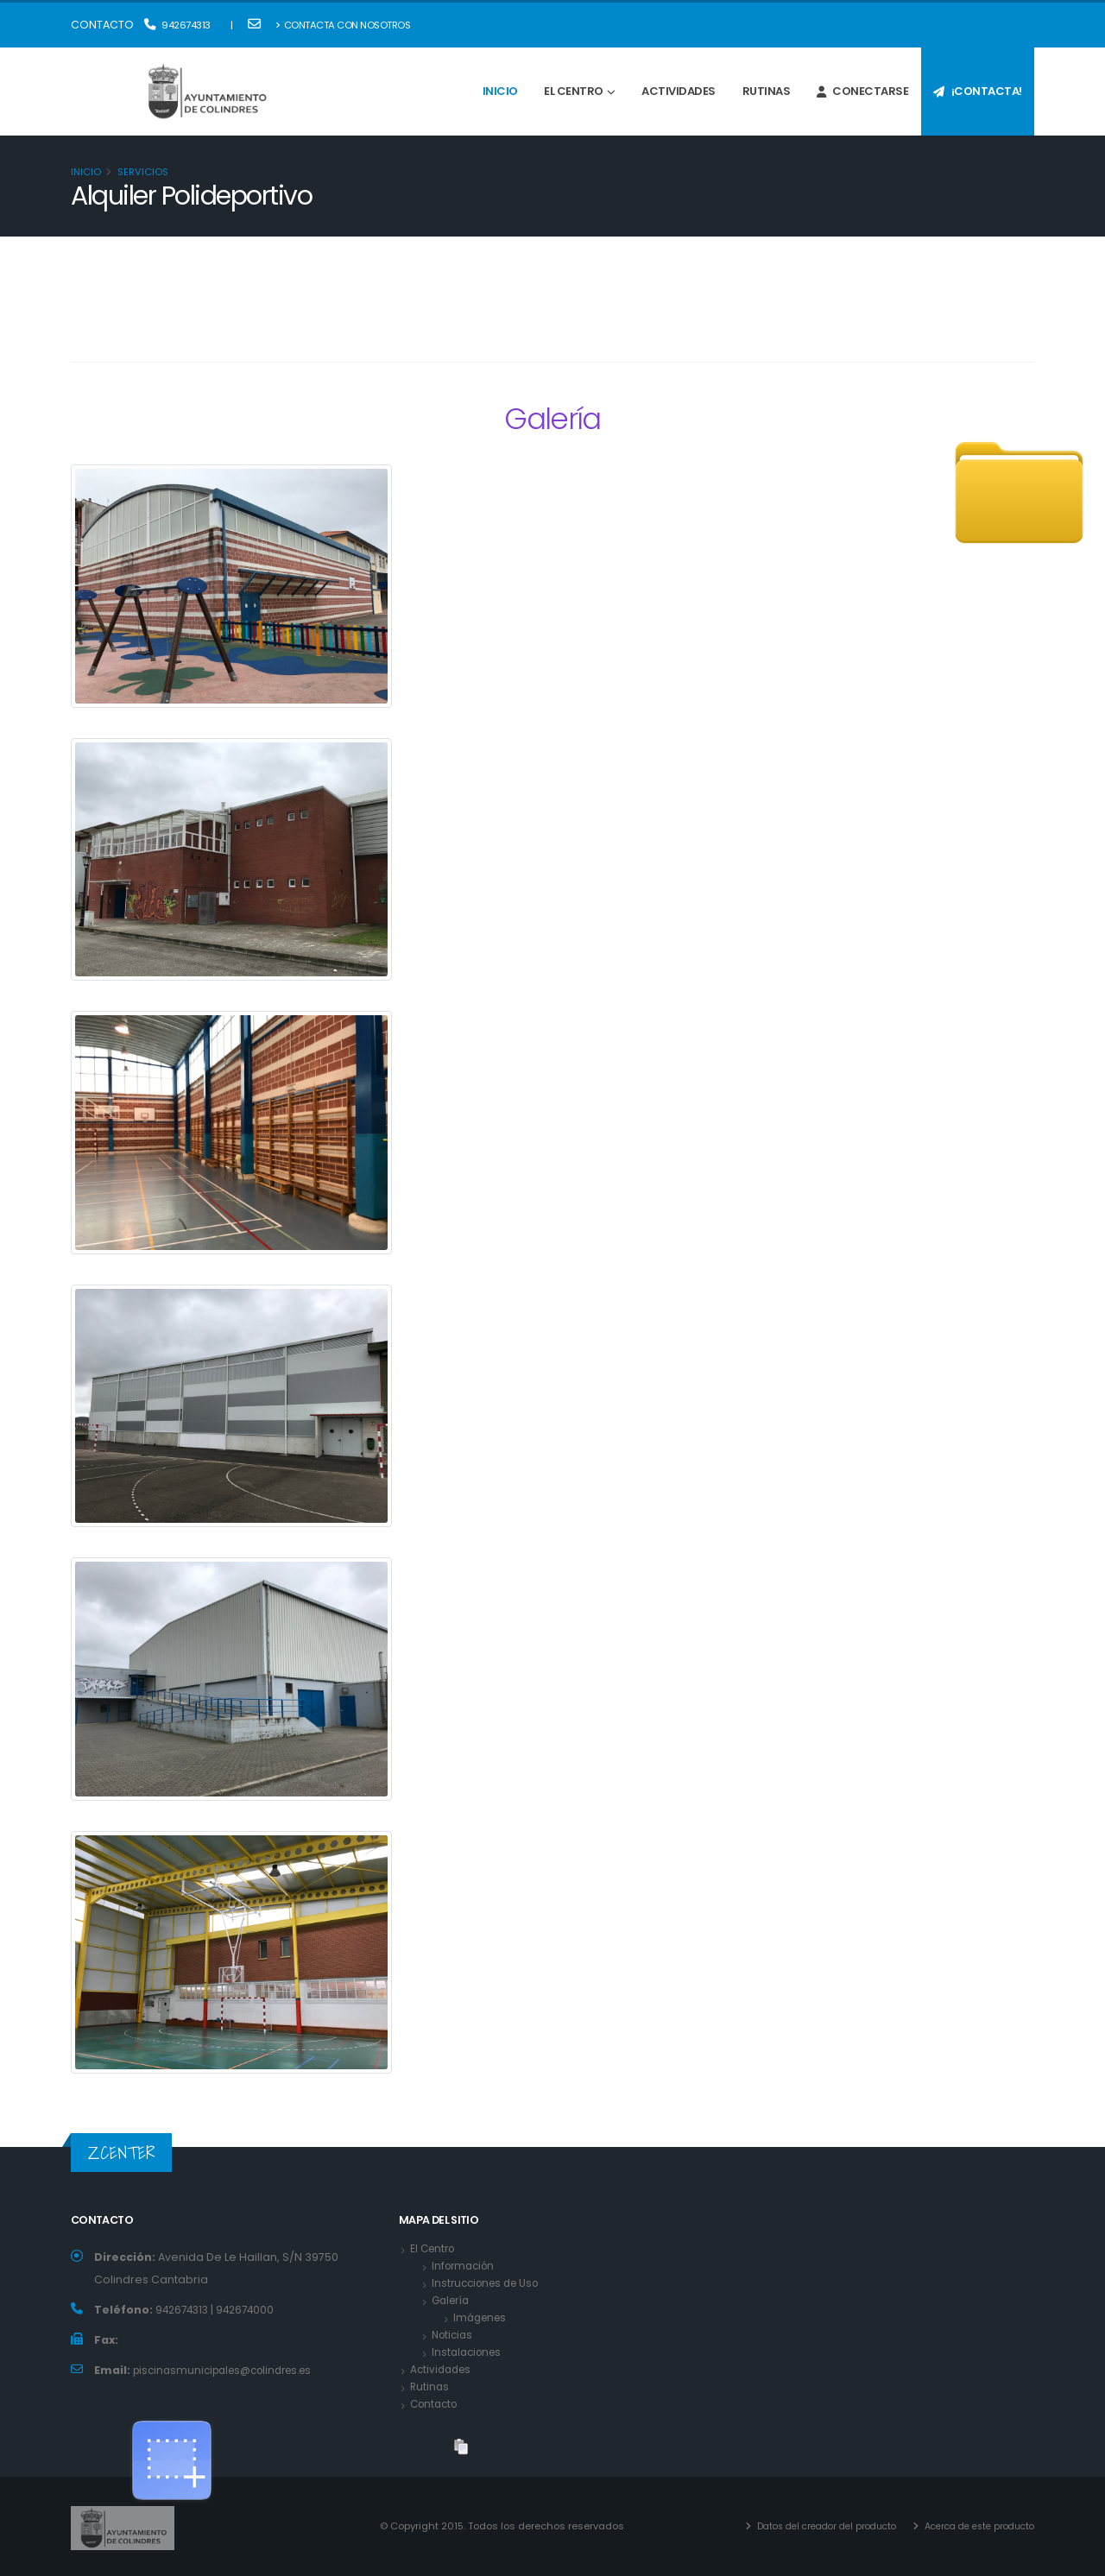  Describe the element at coordinates (172, 2460) in the screenshot. I see `take a screenshot` at that location.